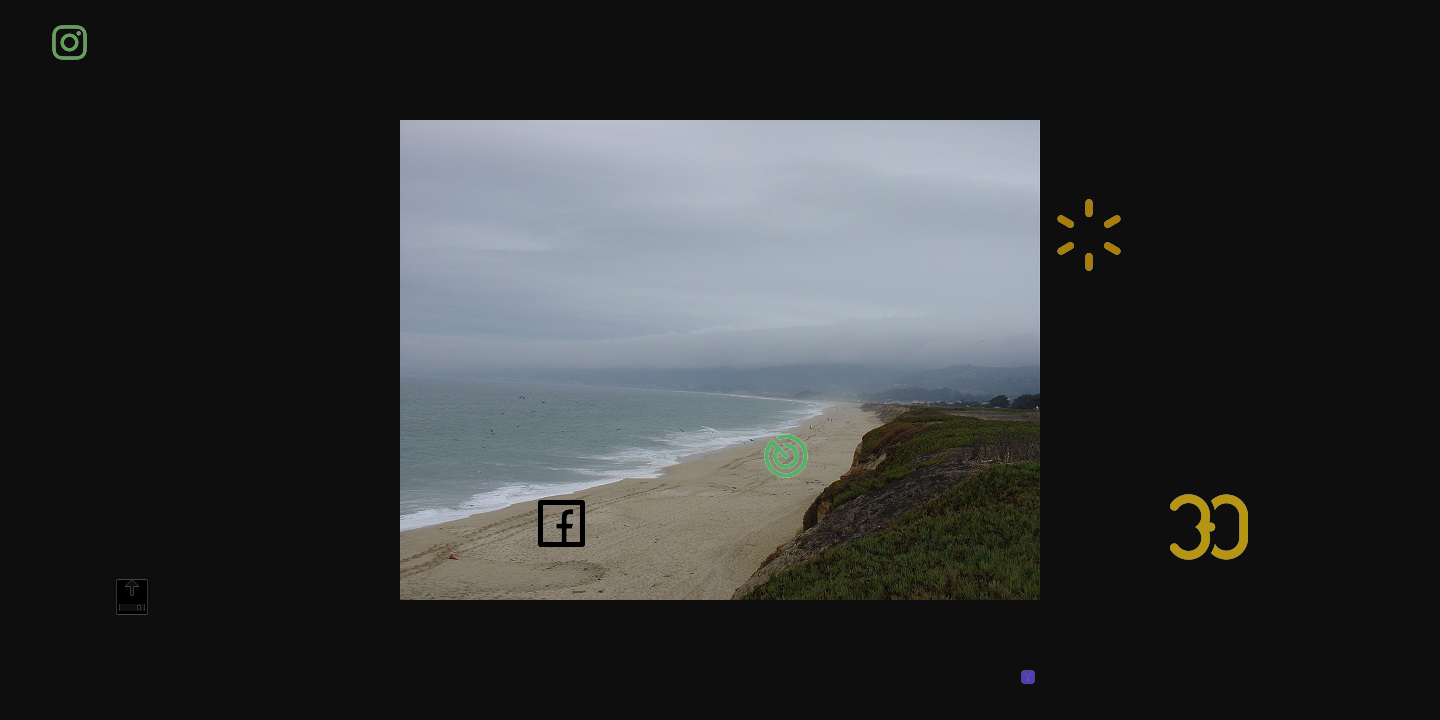 The height and width of the screenshot is (720, 1440). I want to click on uninstall an application, so click(132, 597).